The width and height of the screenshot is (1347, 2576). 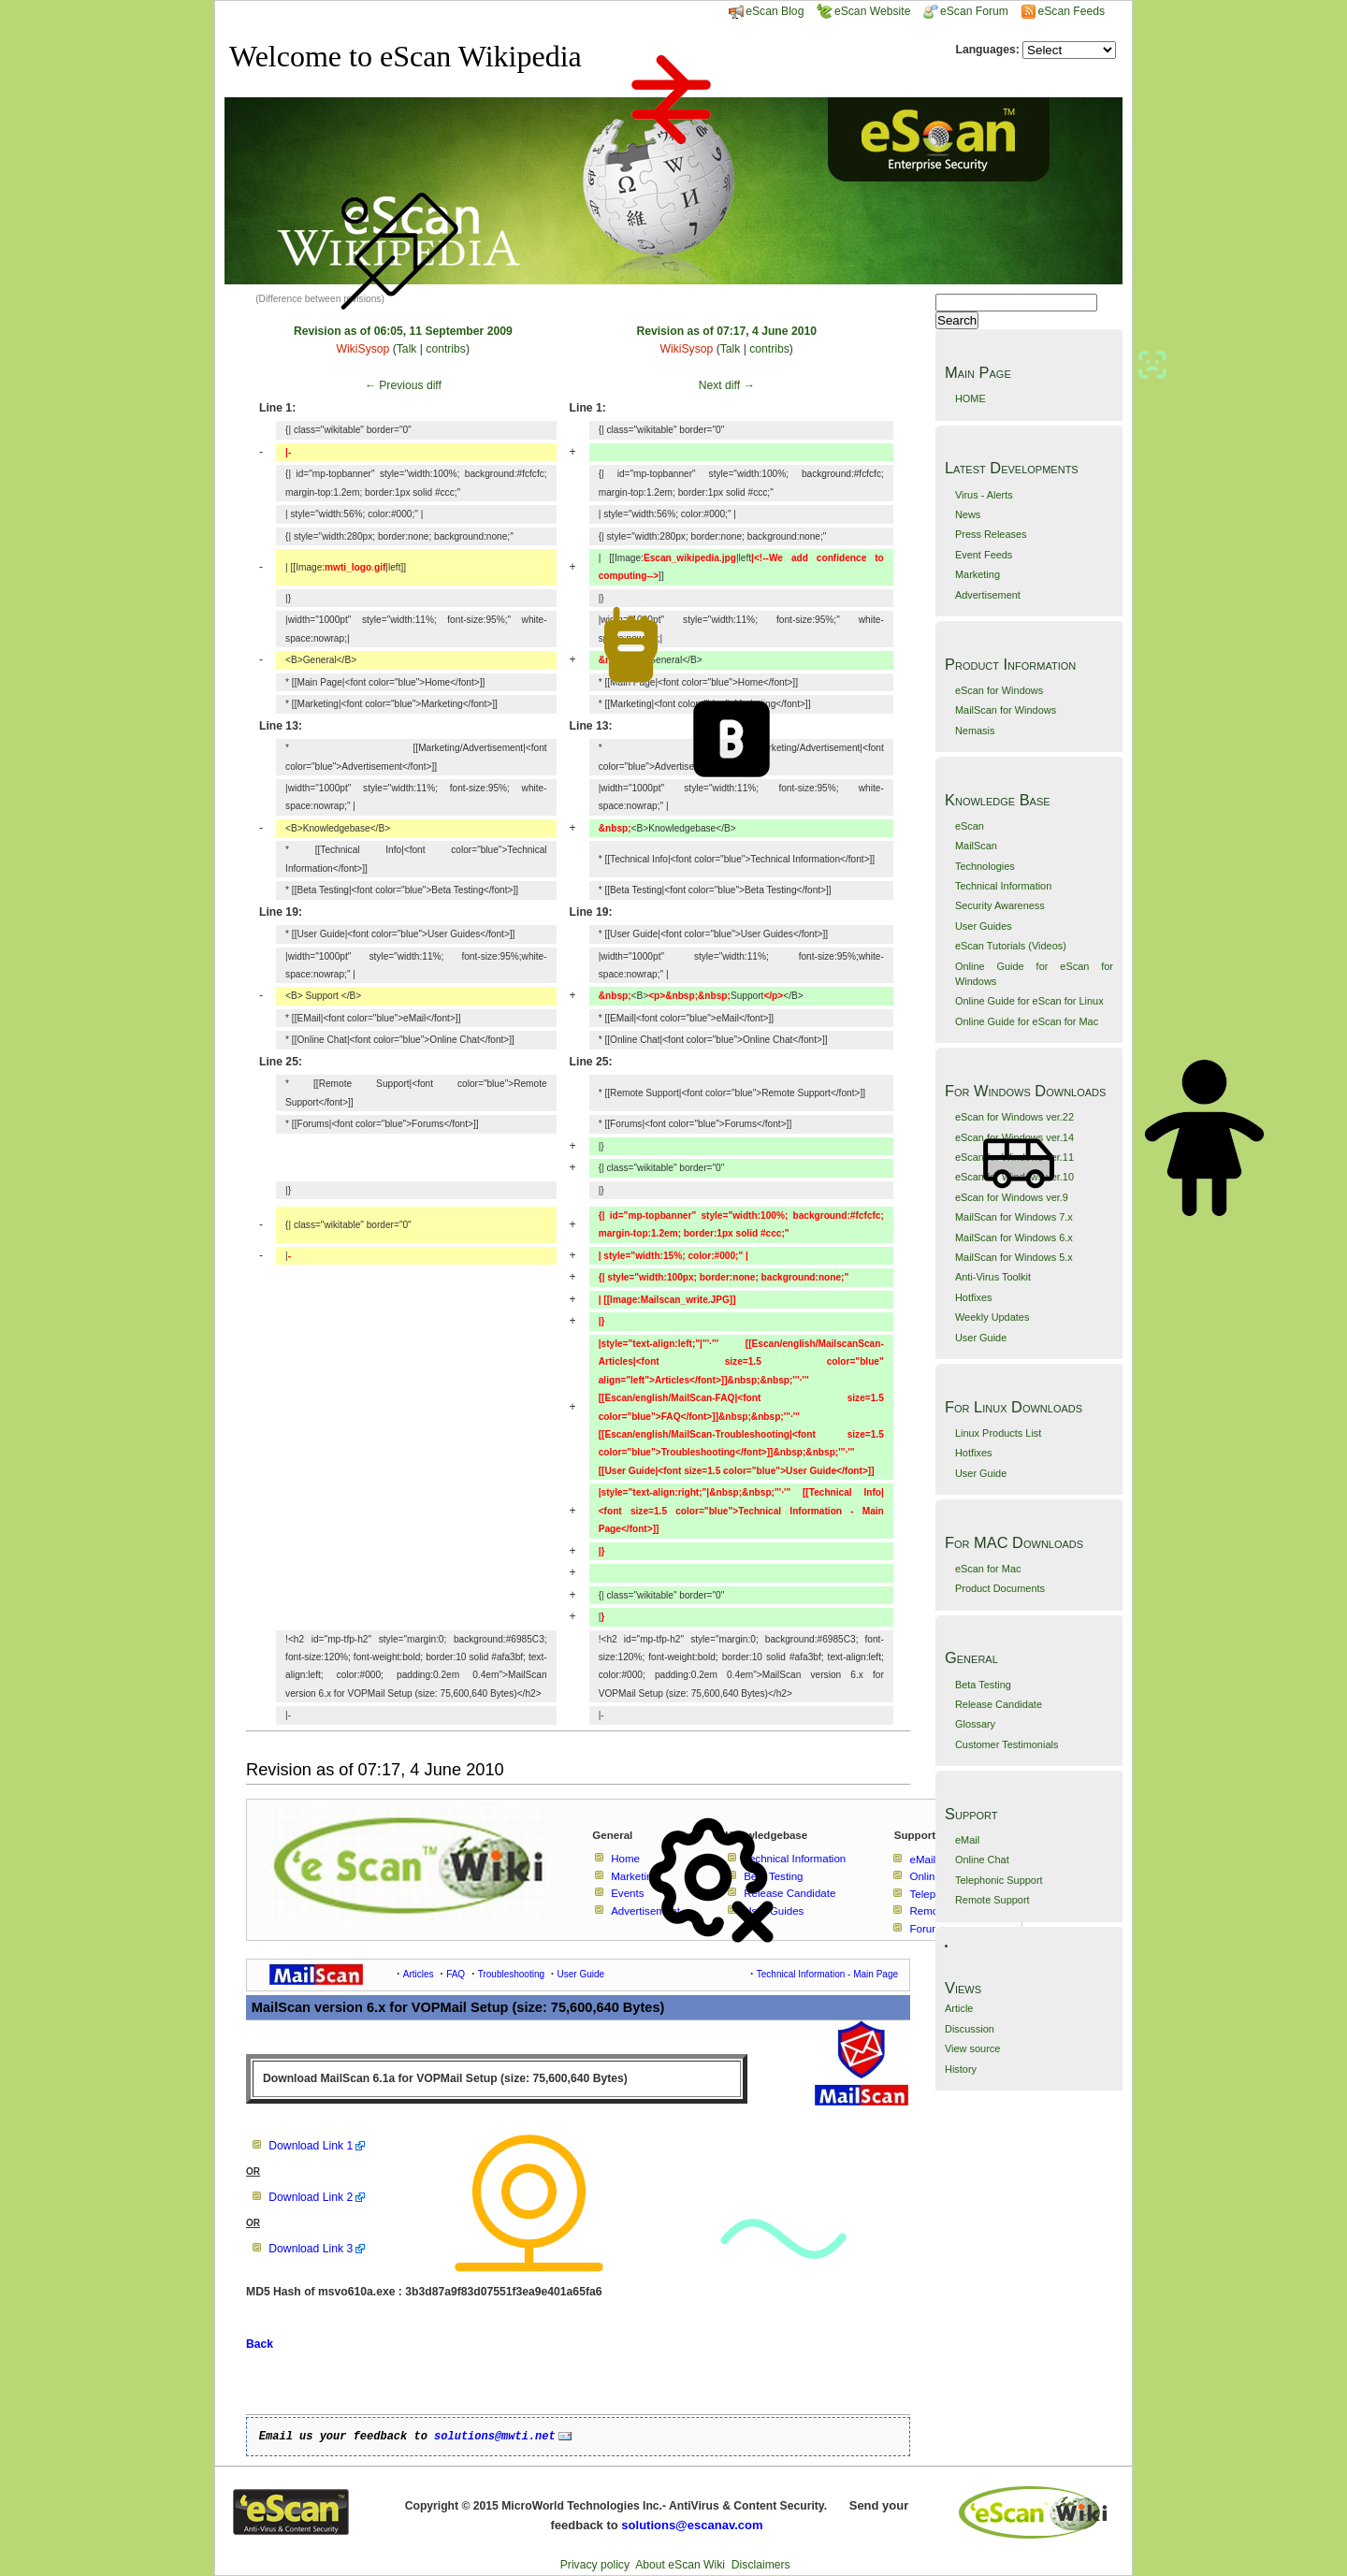 I want to click on access push-to-talk communication, so click(x=630, y=646).